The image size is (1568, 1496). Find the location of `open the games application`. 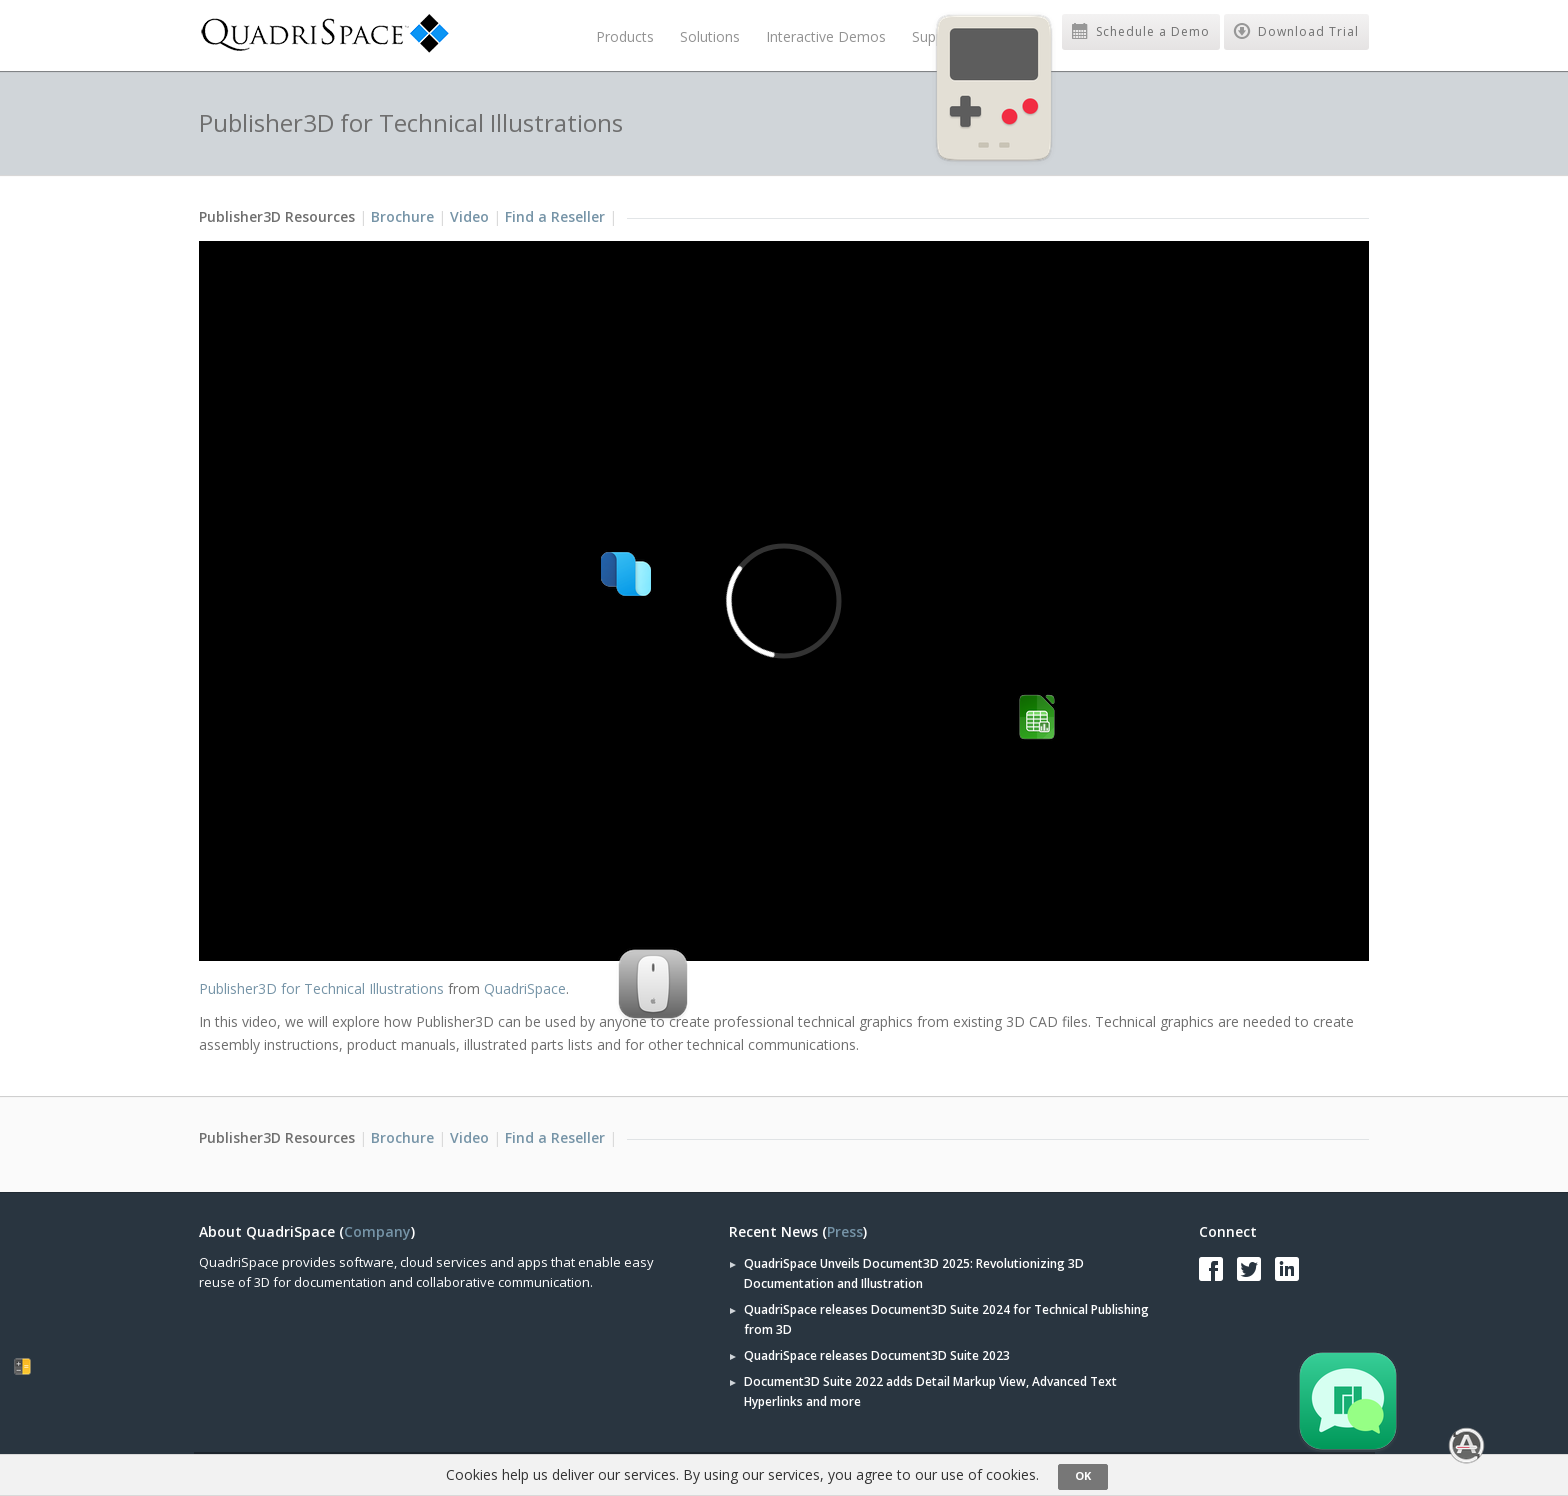

open the games application is located at coordinates (994, 88).